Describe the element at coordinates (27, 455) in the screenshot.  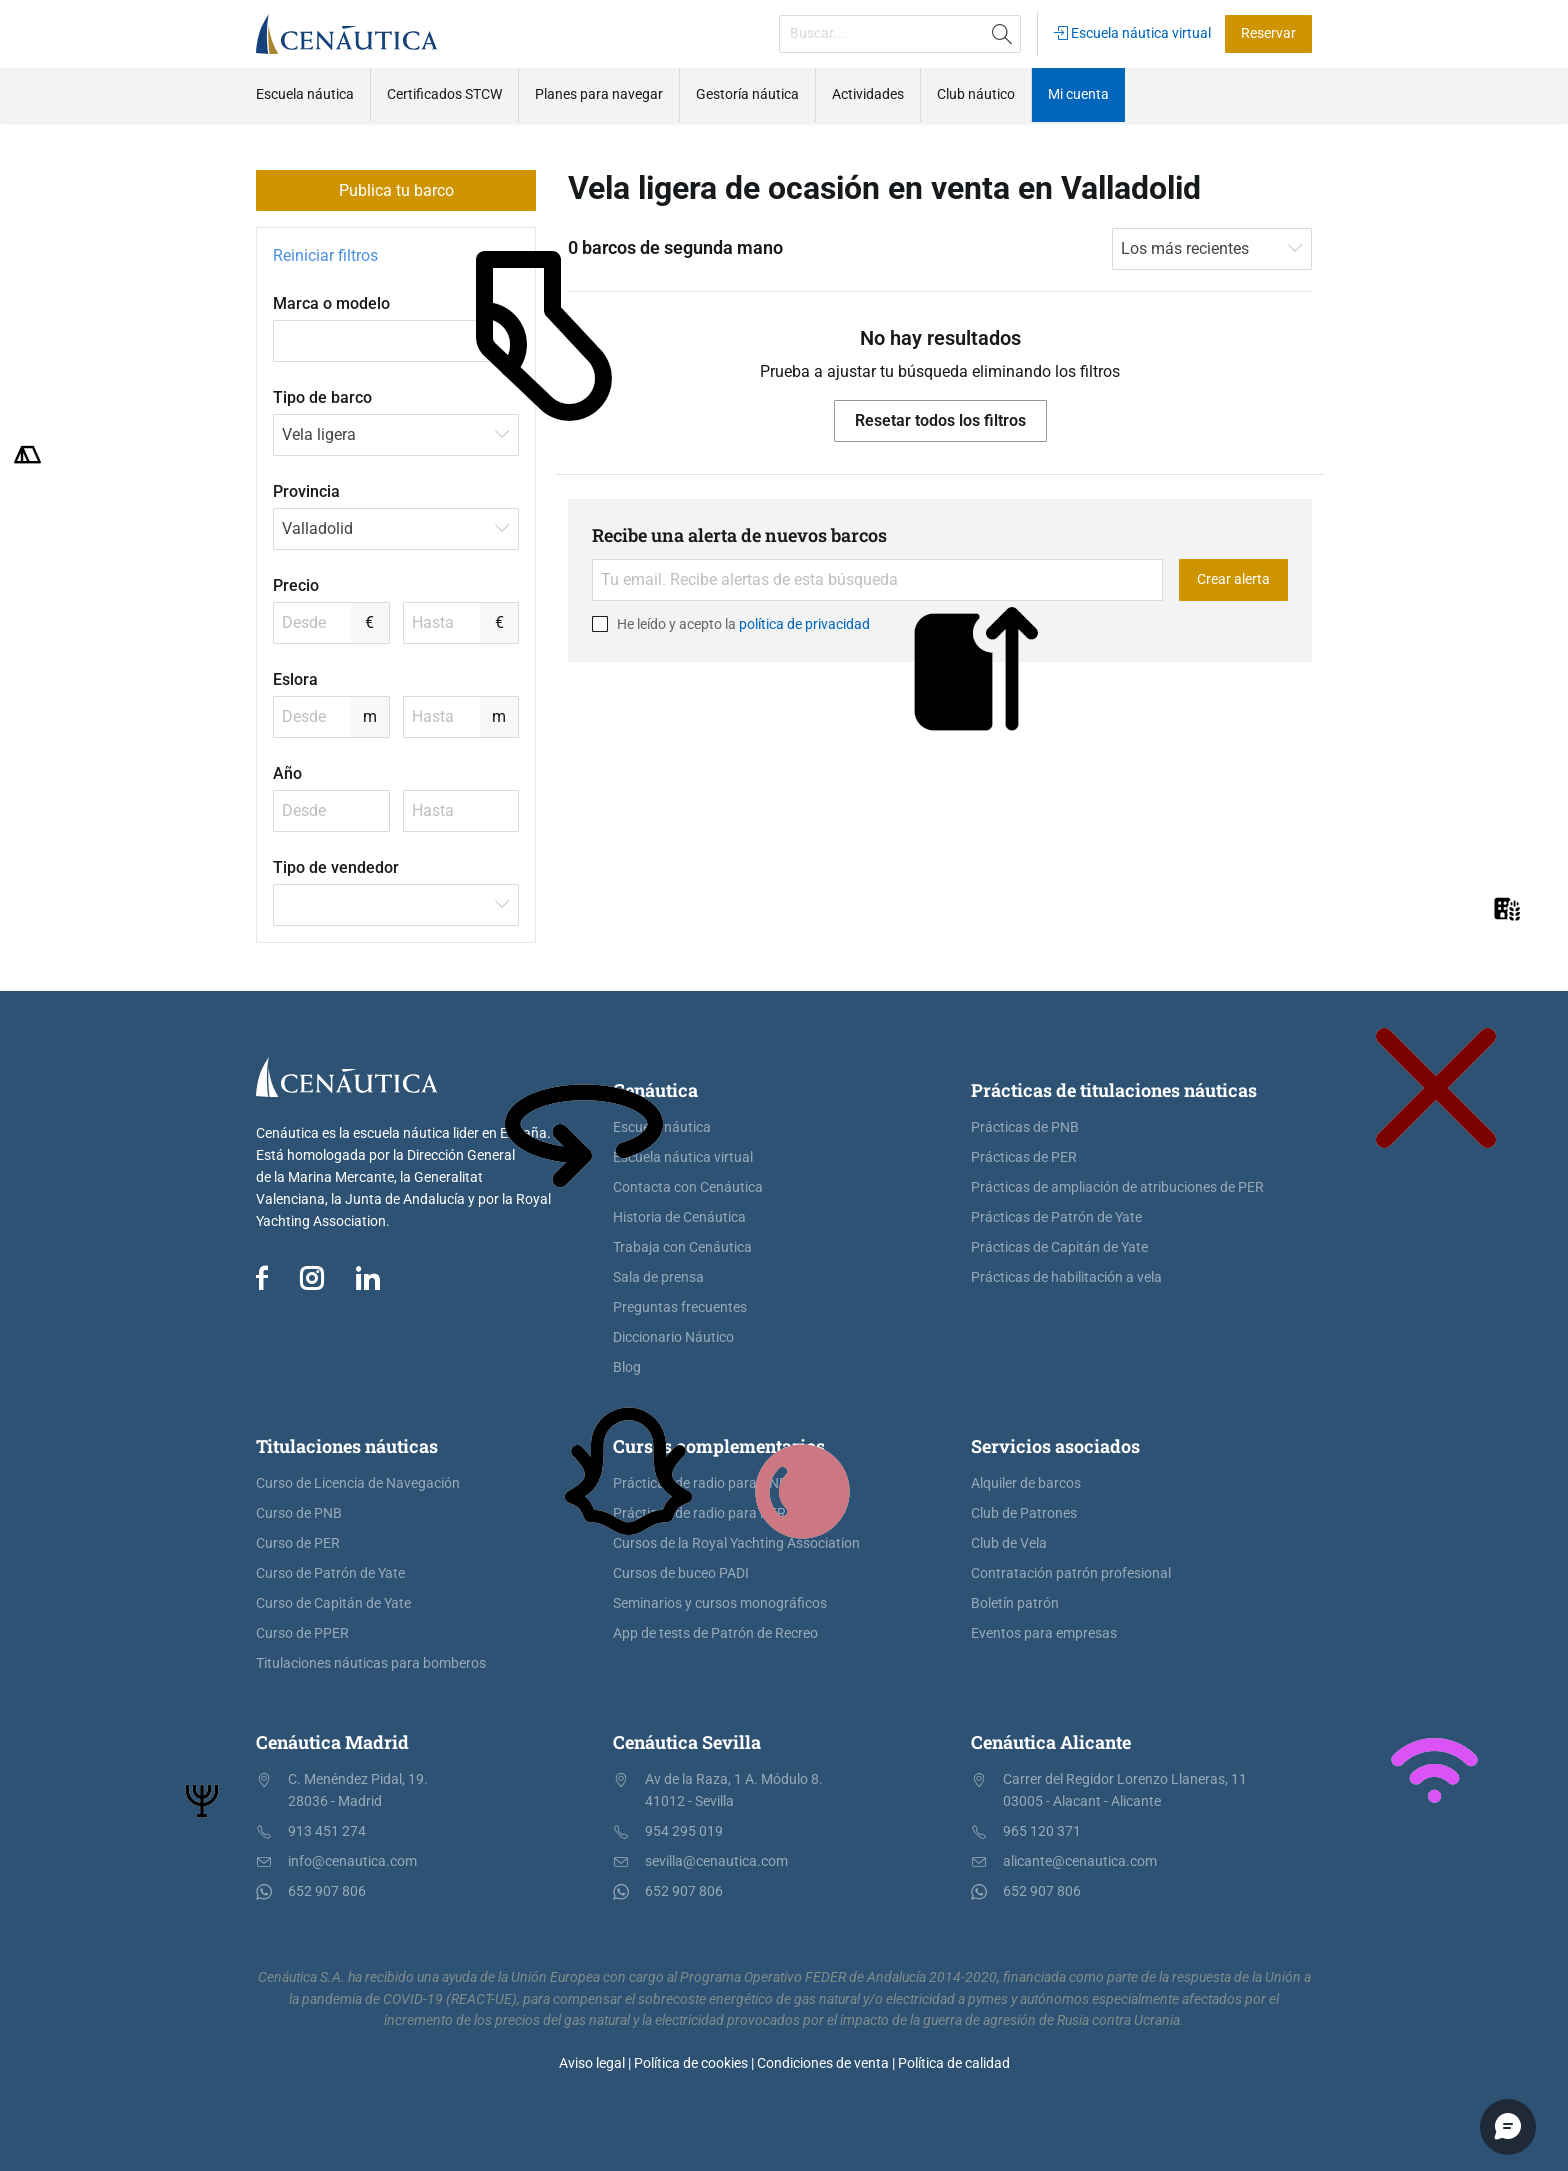
I see `access camping or outdoor activity features` at that location.